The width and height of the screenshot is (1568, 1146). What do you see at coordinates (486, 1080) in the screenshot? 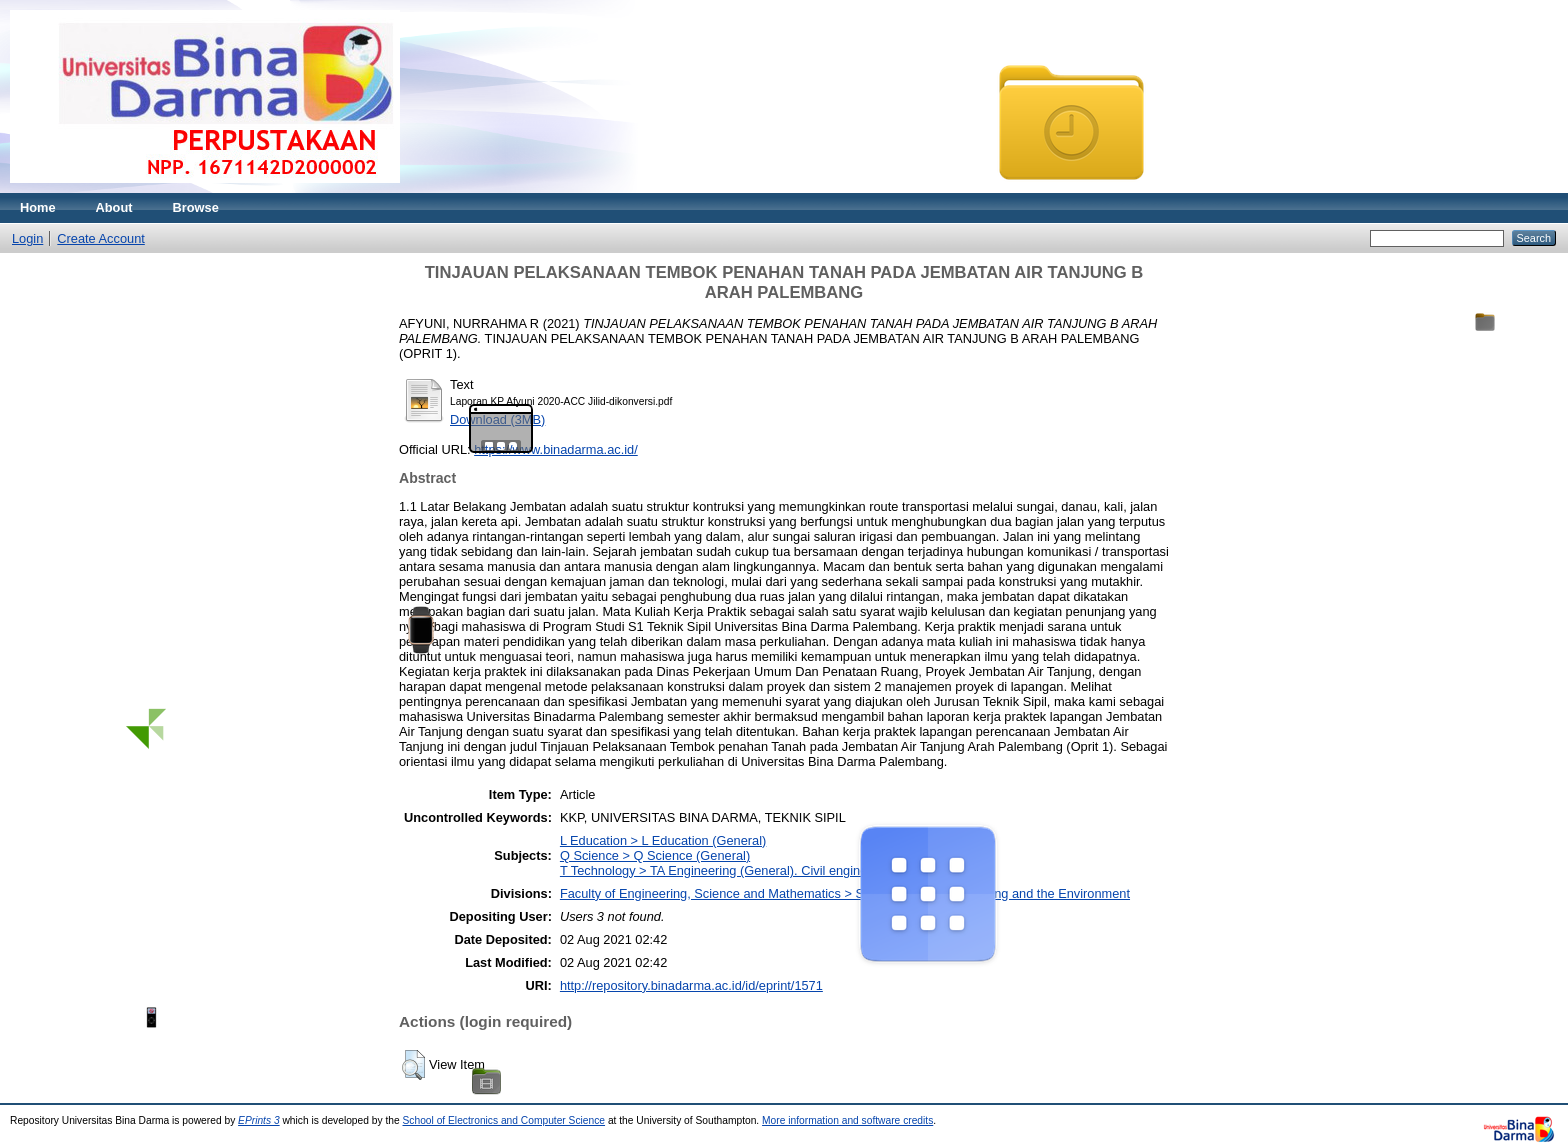
I see `open your videos folder` at bounding box center [486, 1080].